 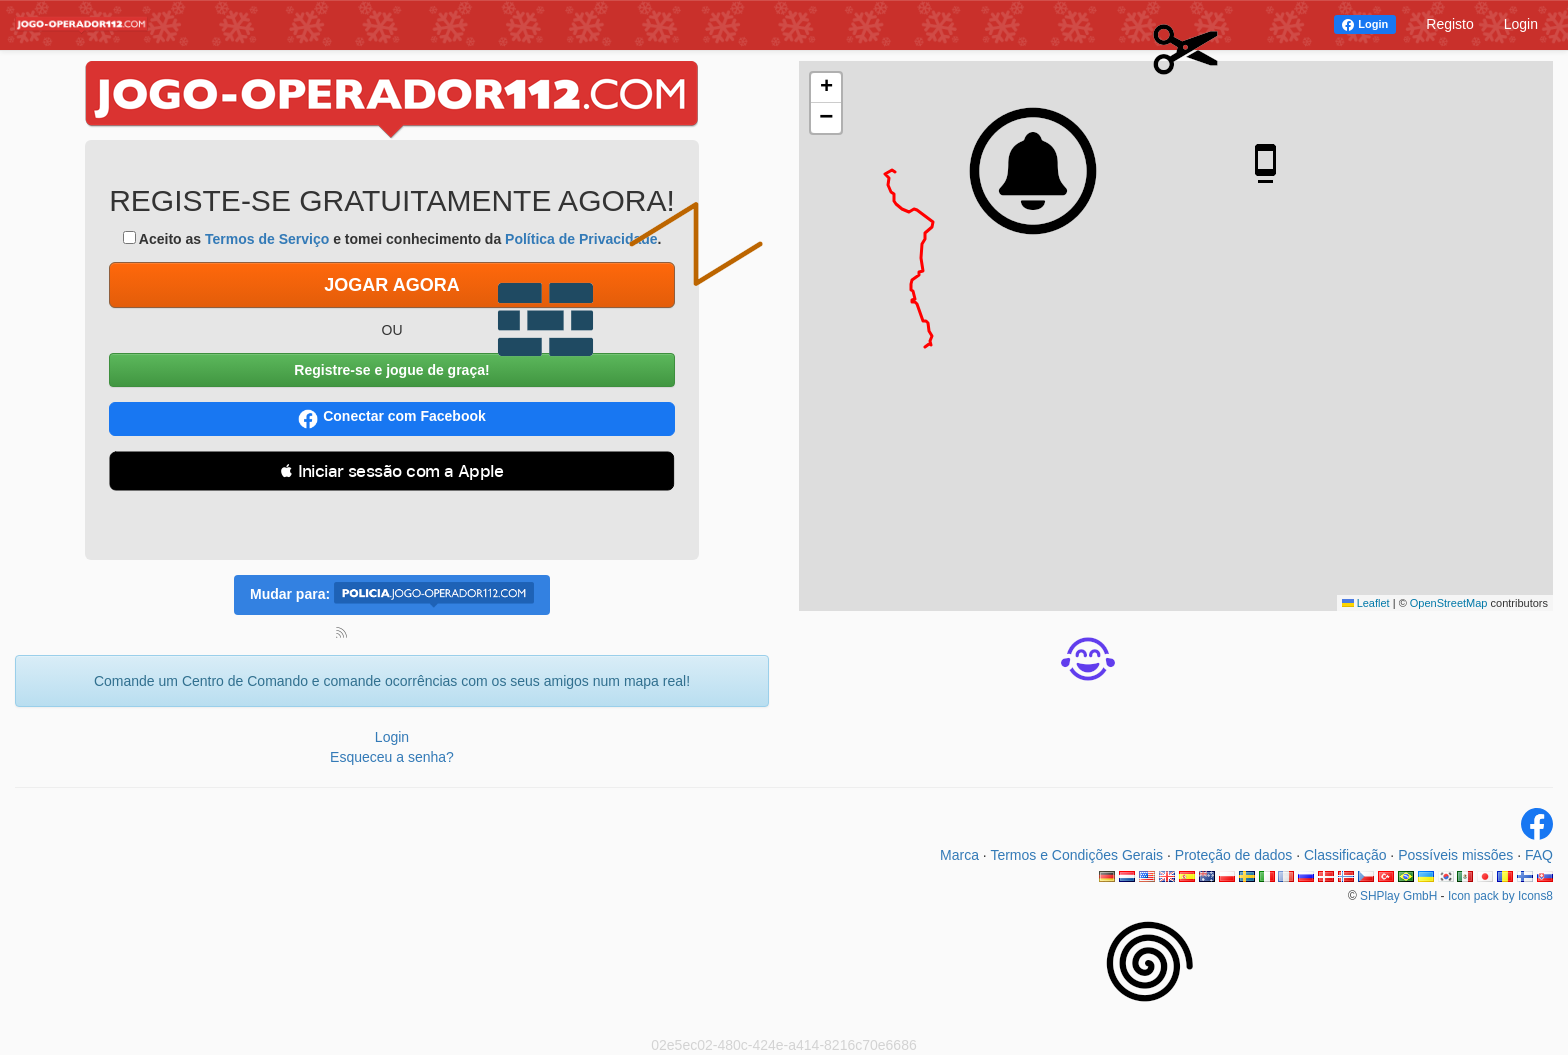 What do you see at coordinates (1265, 163) in the screenshot?
I see `dock your device to a charging station` at bounding box center [1265, 163].